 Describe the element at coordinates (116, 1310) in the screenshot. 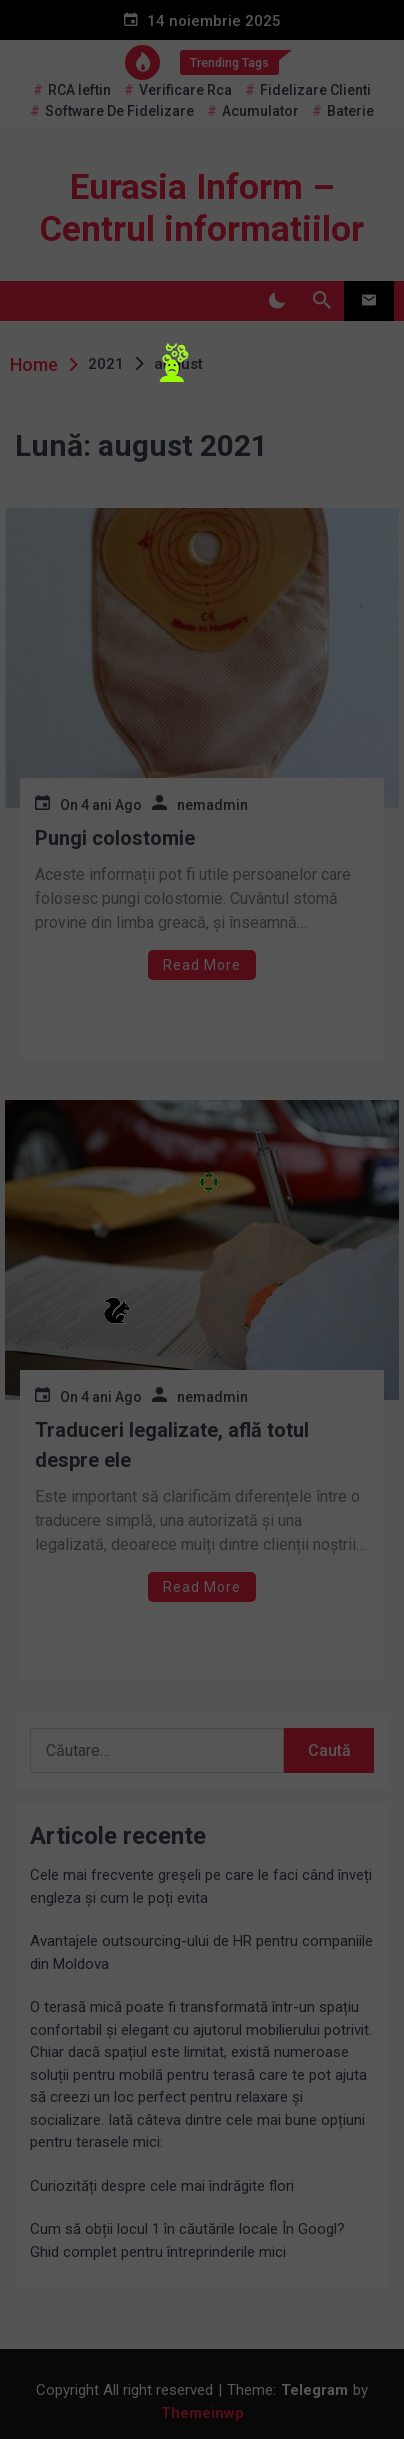

I see `wildlife or nature-themed game element` at that location.